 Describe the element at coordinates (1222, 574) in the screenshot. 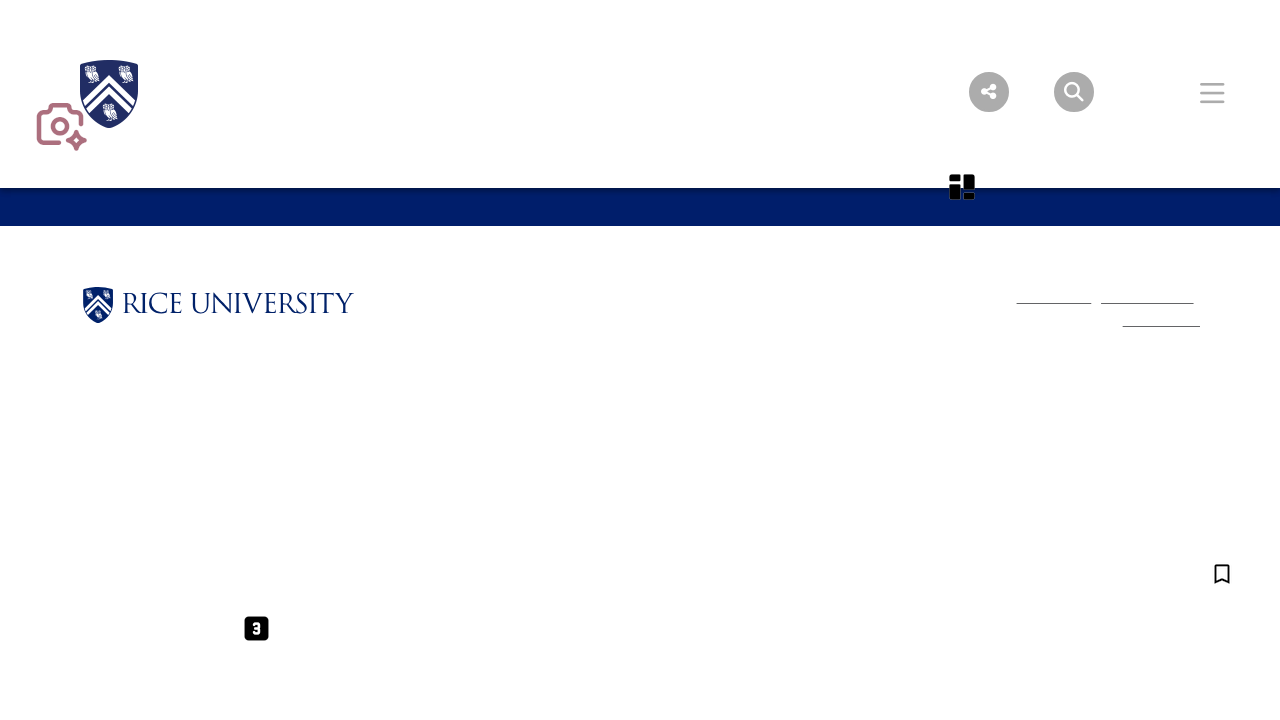

I see `bookmark this item` at that location.